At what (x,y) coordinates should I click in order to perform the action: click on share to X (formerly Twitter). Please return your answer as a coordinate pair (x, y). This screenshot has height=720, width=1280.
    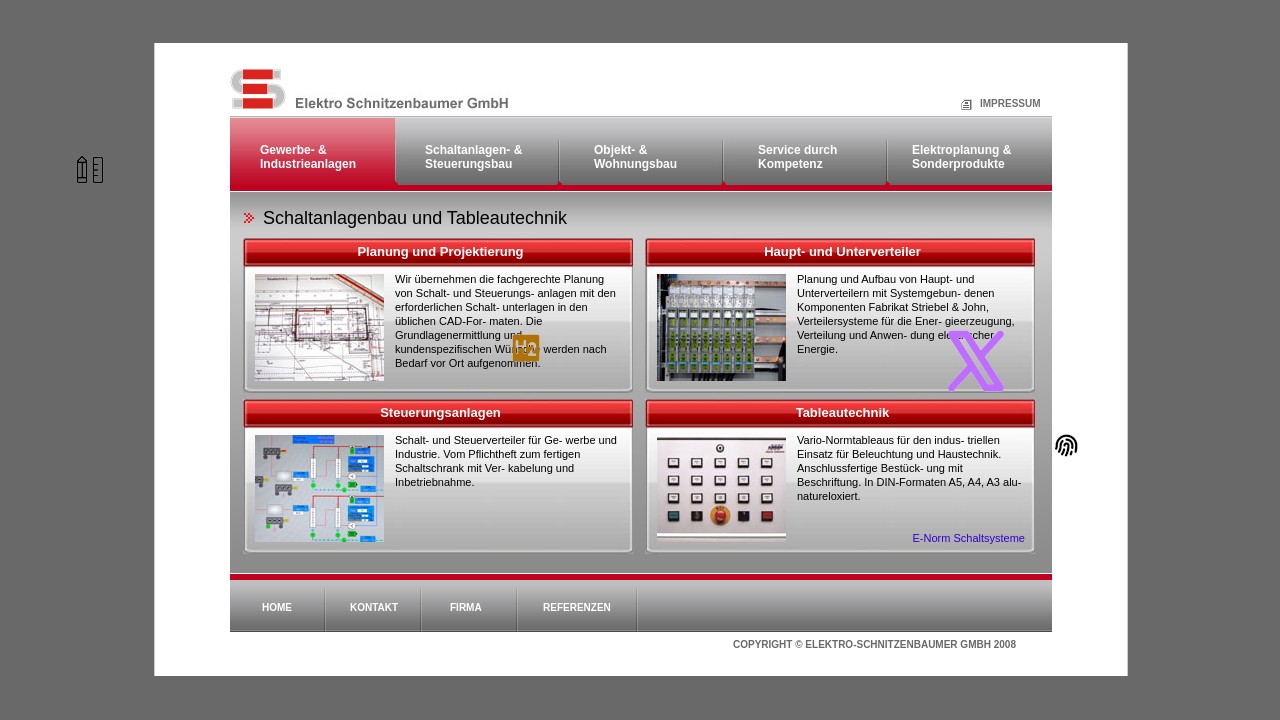
    Looking at the image, I should click on (976, 361).